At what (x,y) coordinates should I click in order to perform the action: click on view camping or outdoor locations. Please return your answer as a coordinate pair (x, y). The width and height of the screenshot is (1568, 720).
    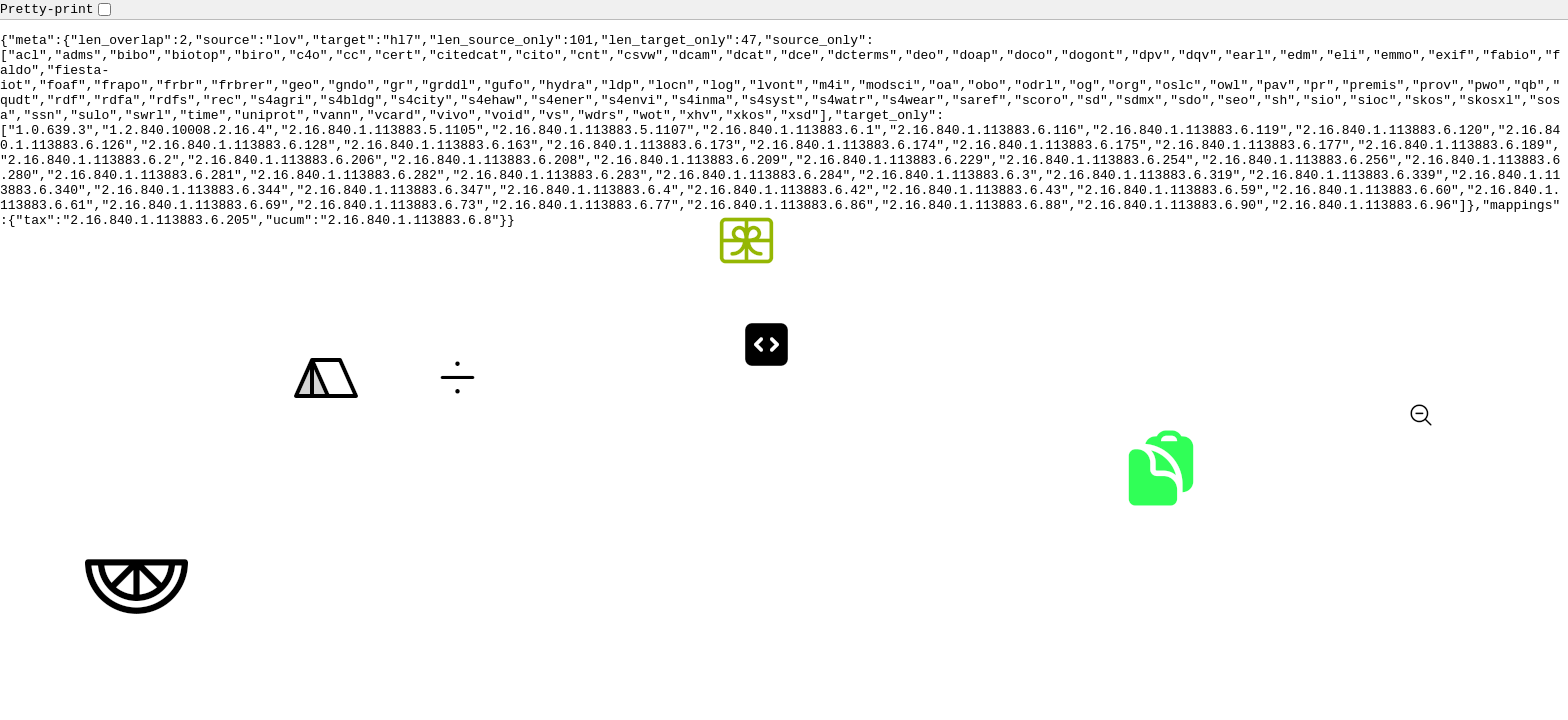
    Looking at the image, I should click on (326, 380).